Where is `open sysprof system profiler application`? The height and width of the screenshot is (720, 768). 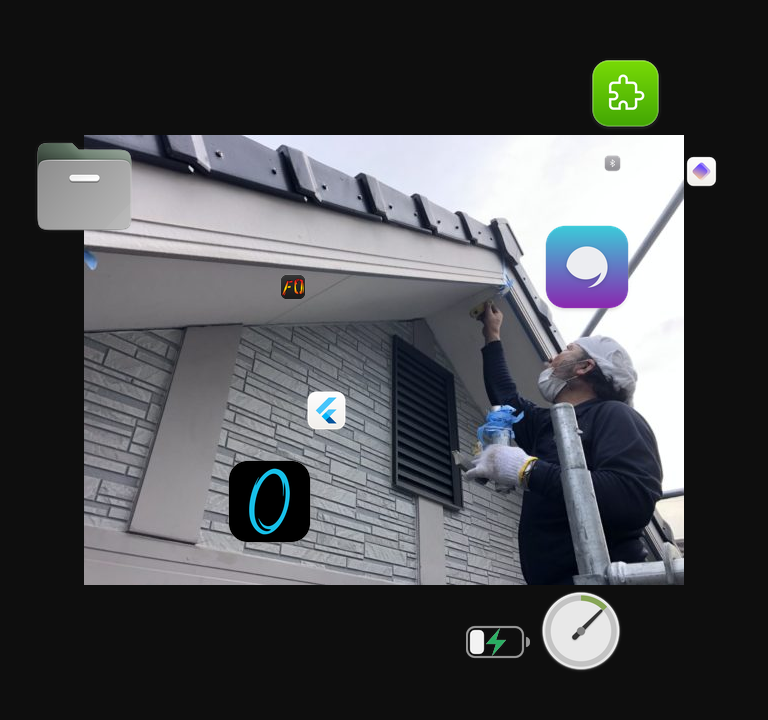
open sysprof system profiler application is located at coordinates (581, 631).